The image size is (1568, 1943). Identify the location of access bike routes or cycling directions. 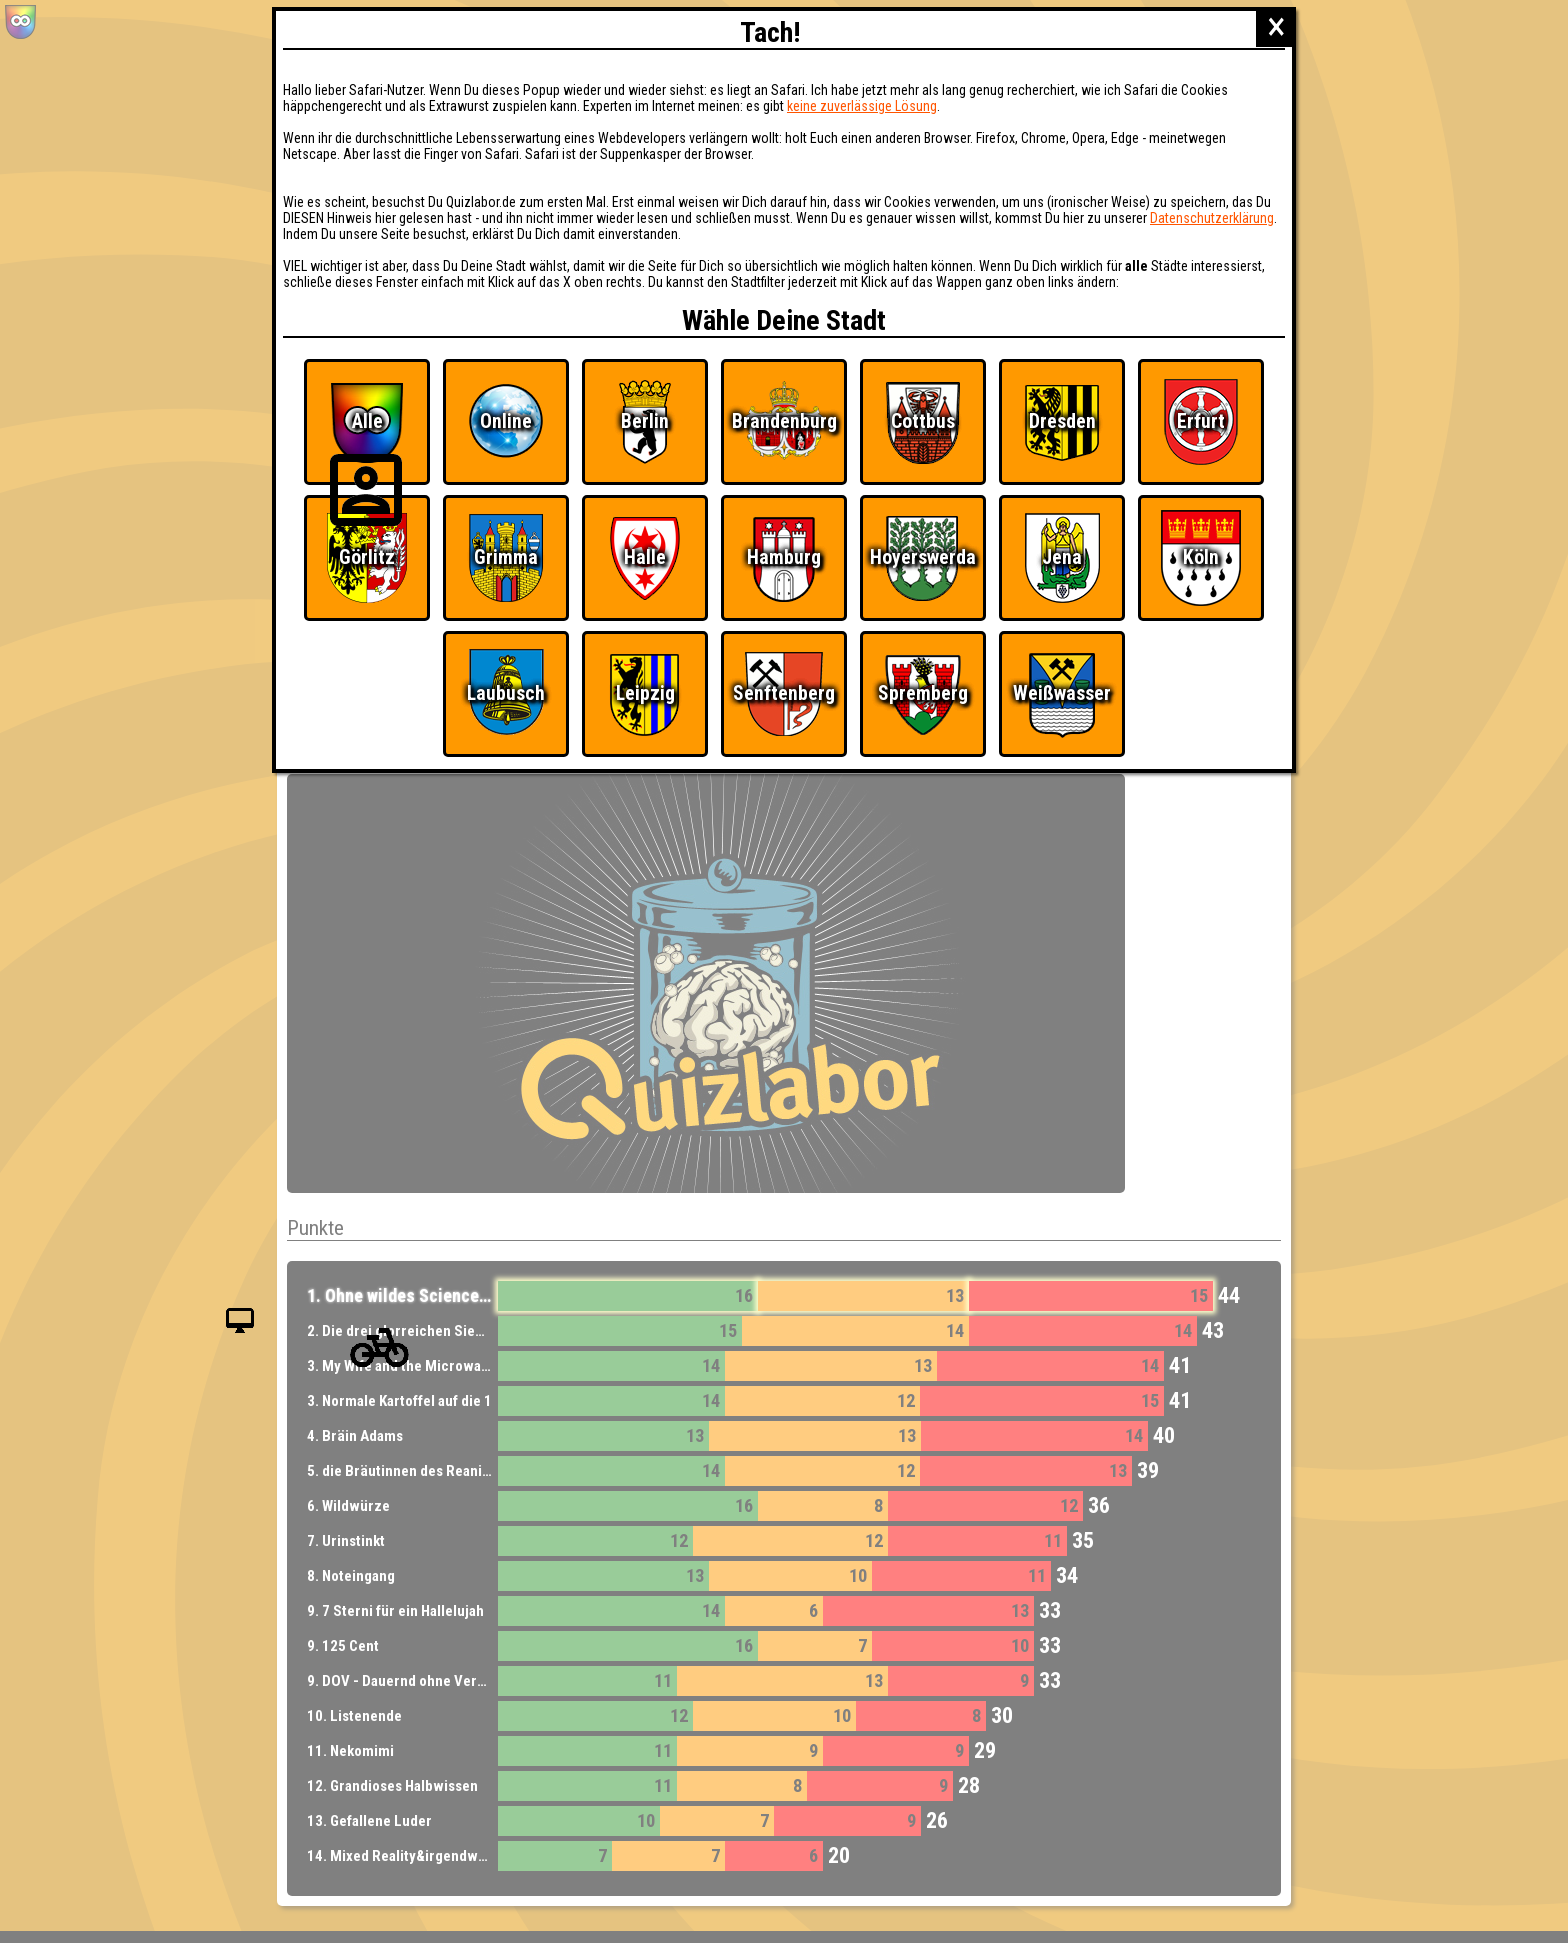
(379, 1347).